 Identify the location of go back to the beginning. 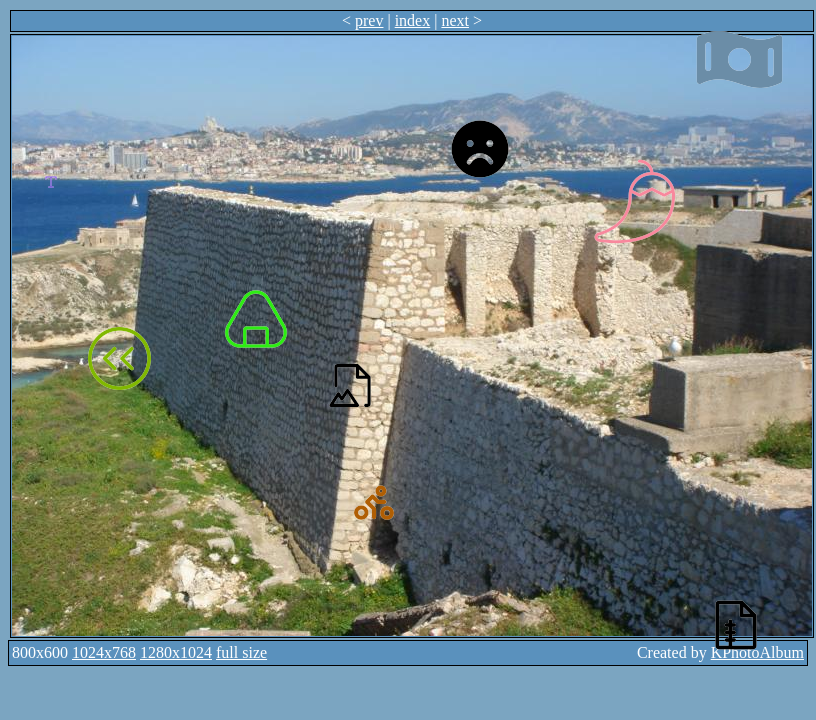
(119, 358).